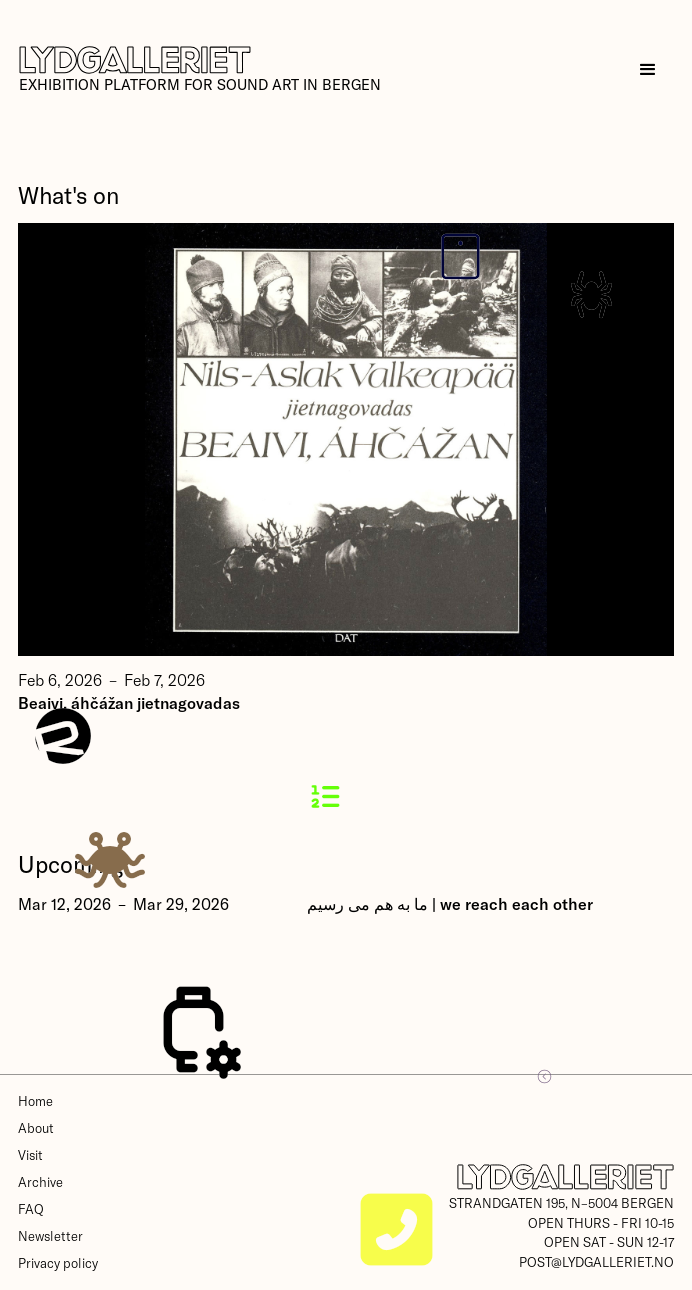 Image resolution: width=692 pixels, height=1290 pixels. Describe the element at coordinates (193, 1029) in the screenshot. I see `access smartwatch settings` at that location.